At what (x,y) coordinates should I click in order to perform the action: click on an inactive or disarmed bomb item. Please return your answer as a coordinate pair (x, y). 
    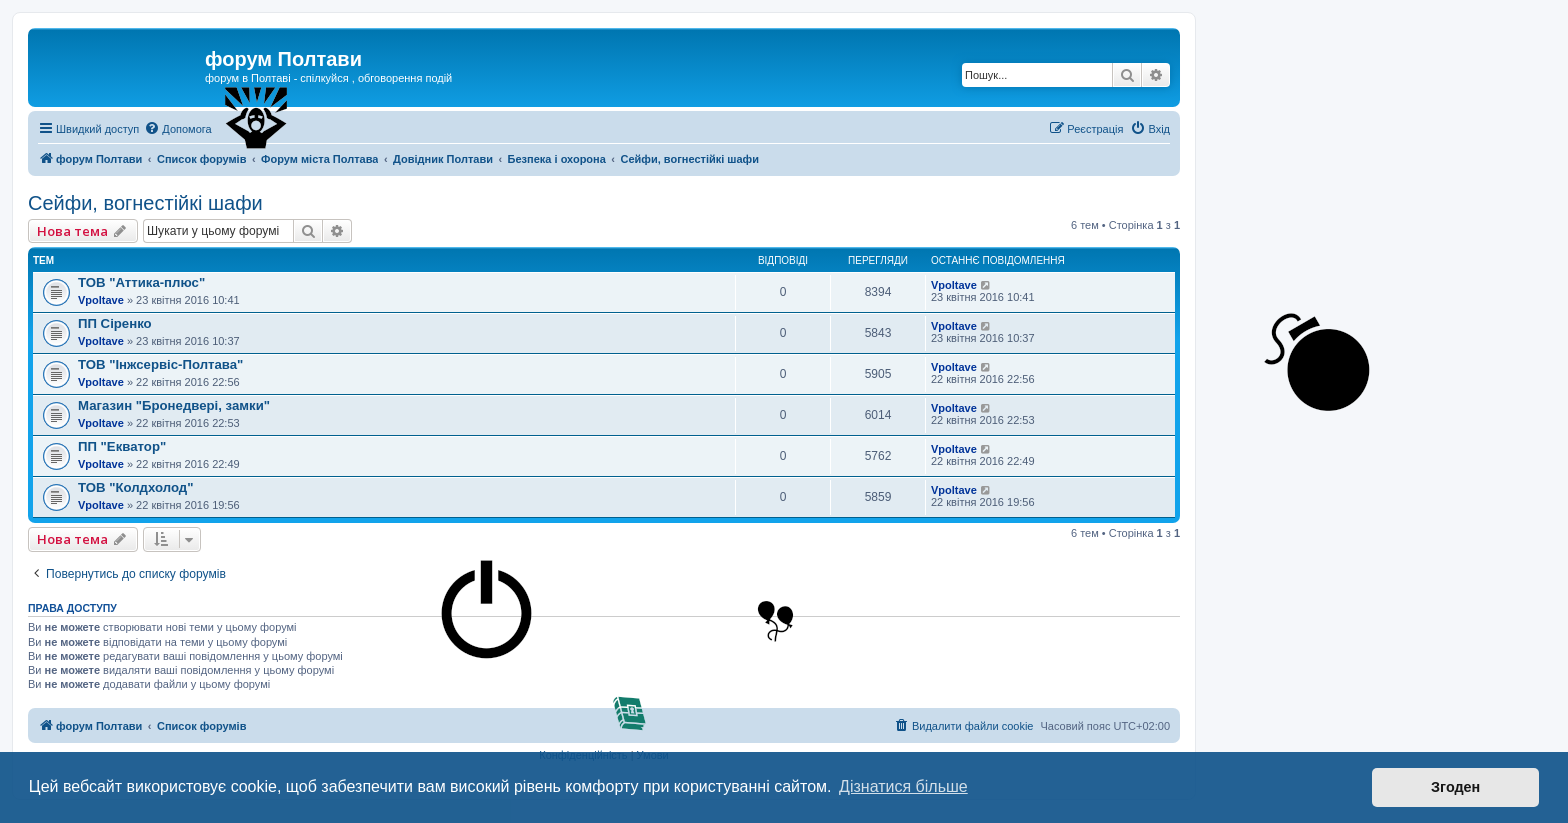
    Looking at the image, I should click on (1317, 361).